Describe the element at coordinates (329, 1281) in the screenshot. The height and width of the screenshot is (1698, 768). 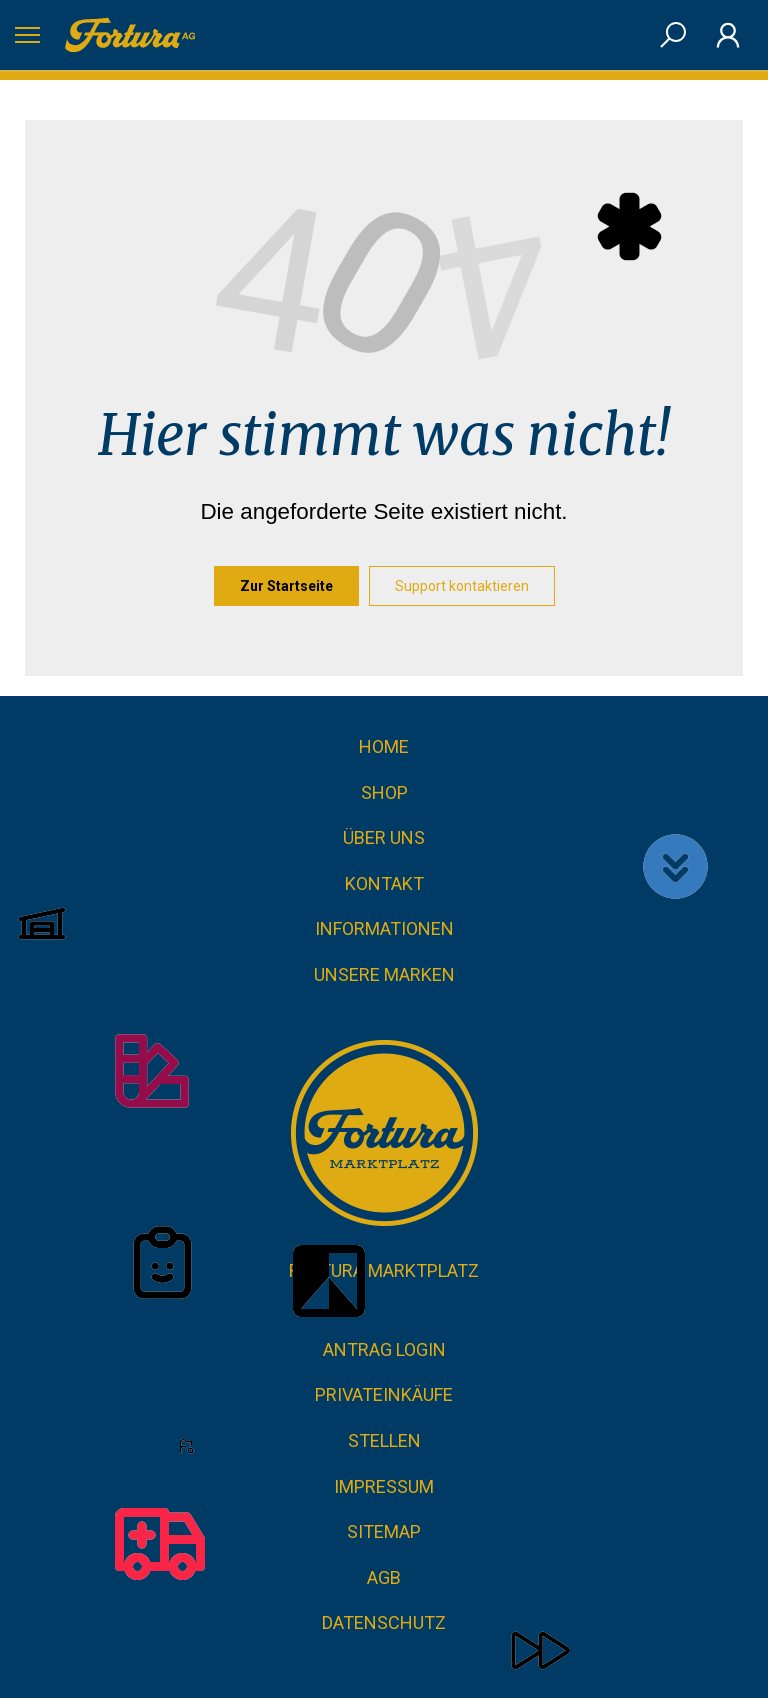
I see `apply black and white filter to image` at that location.